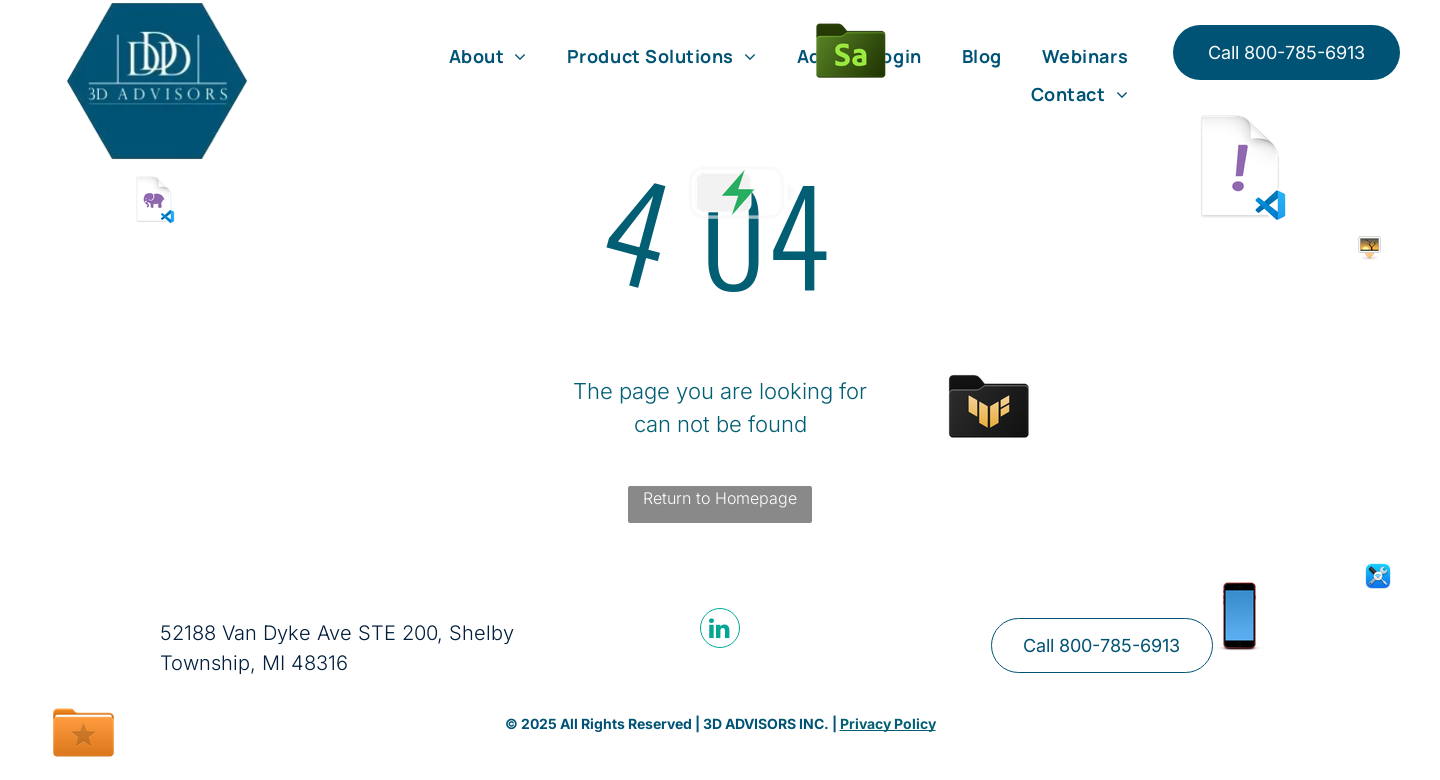  What do you see at coordinates (1378, 576) in the screenshot?
I see `open wireless diagnostics tool` at bounding box center [1378, 576].